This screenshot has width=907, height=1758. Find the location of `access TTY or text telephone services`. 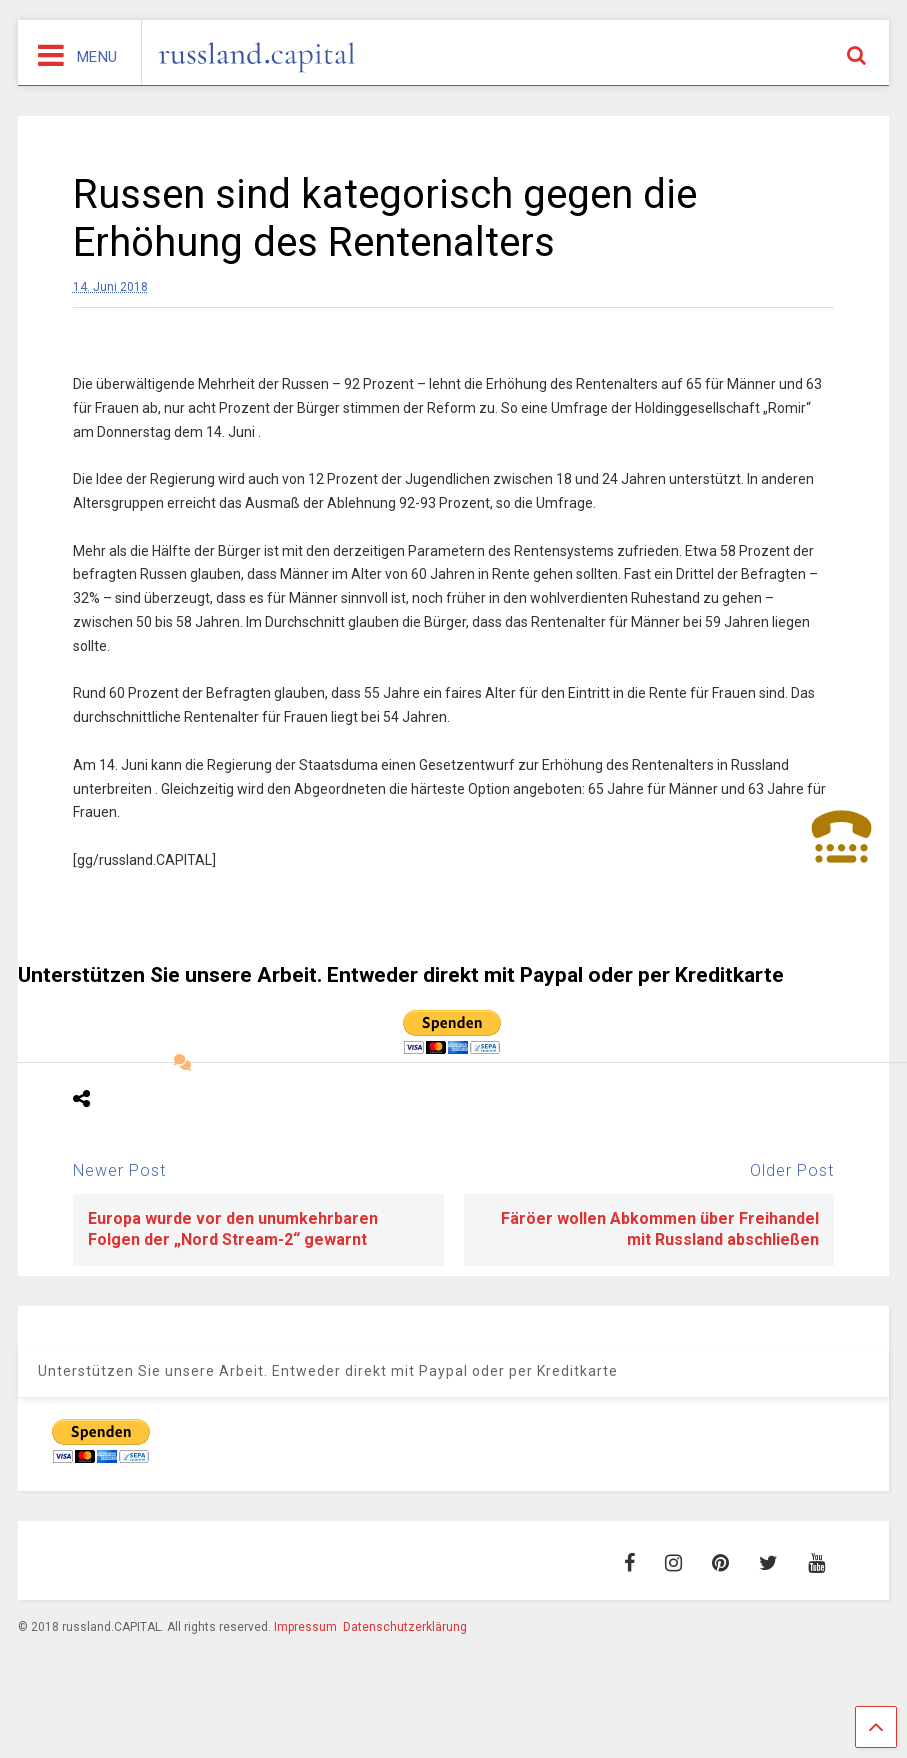

access TTY or text telephone services is located at coordinates (841, 836).